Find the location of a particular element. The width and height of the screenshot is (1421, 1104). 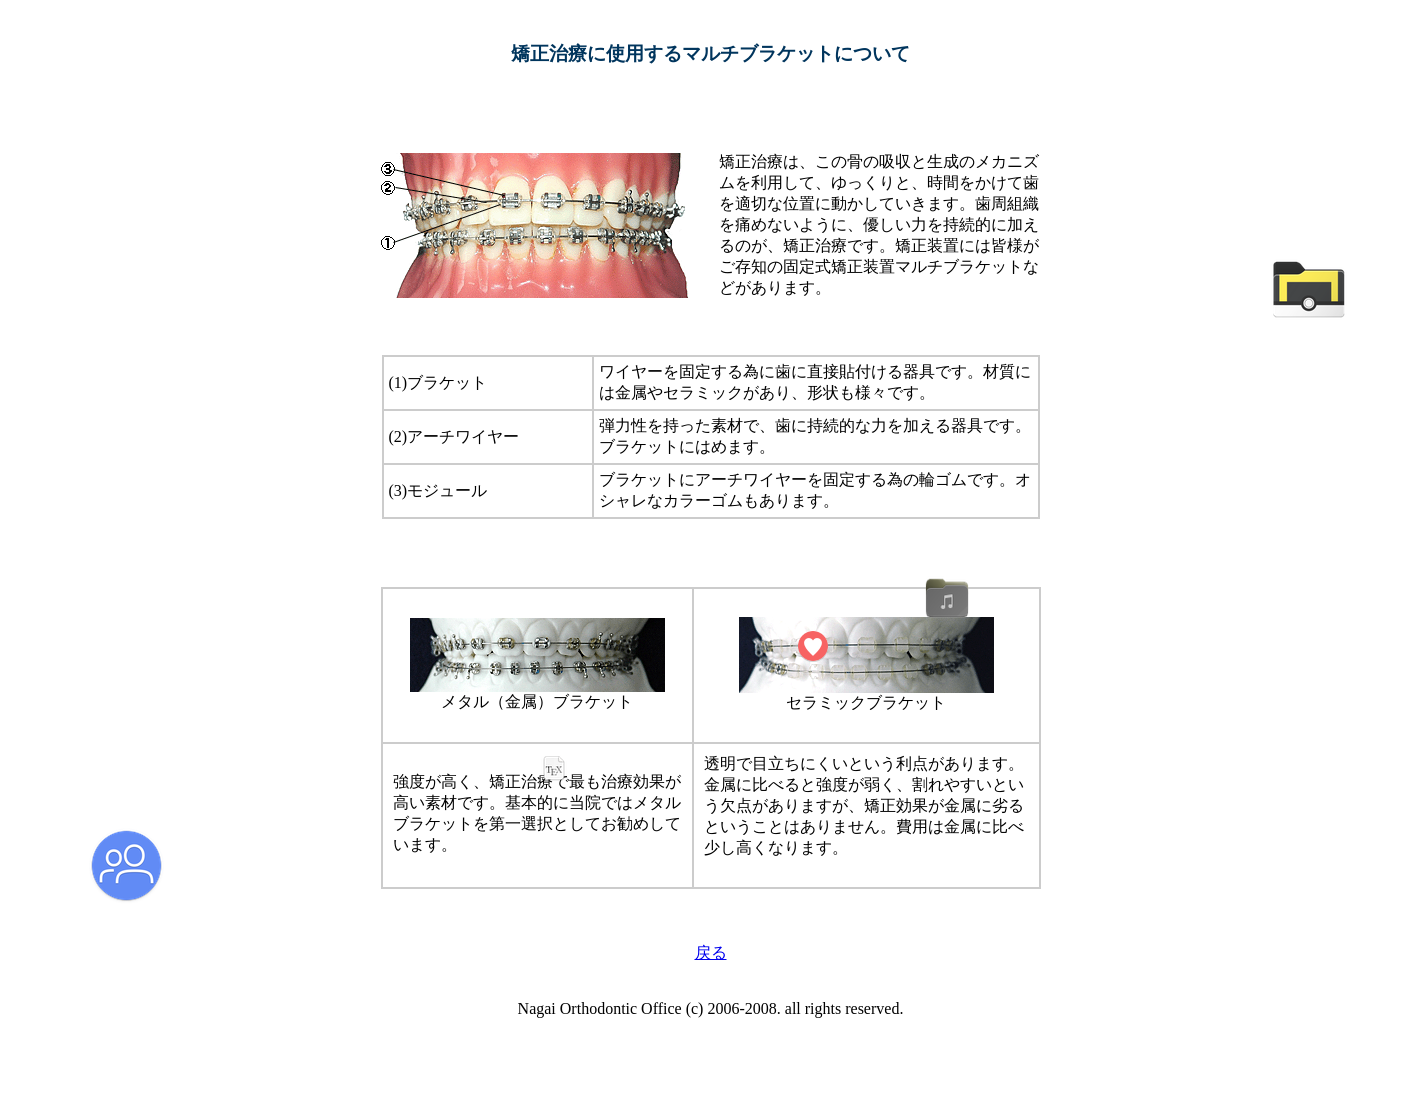

manage user accounts and preferences is located at coordinates (126, 865).